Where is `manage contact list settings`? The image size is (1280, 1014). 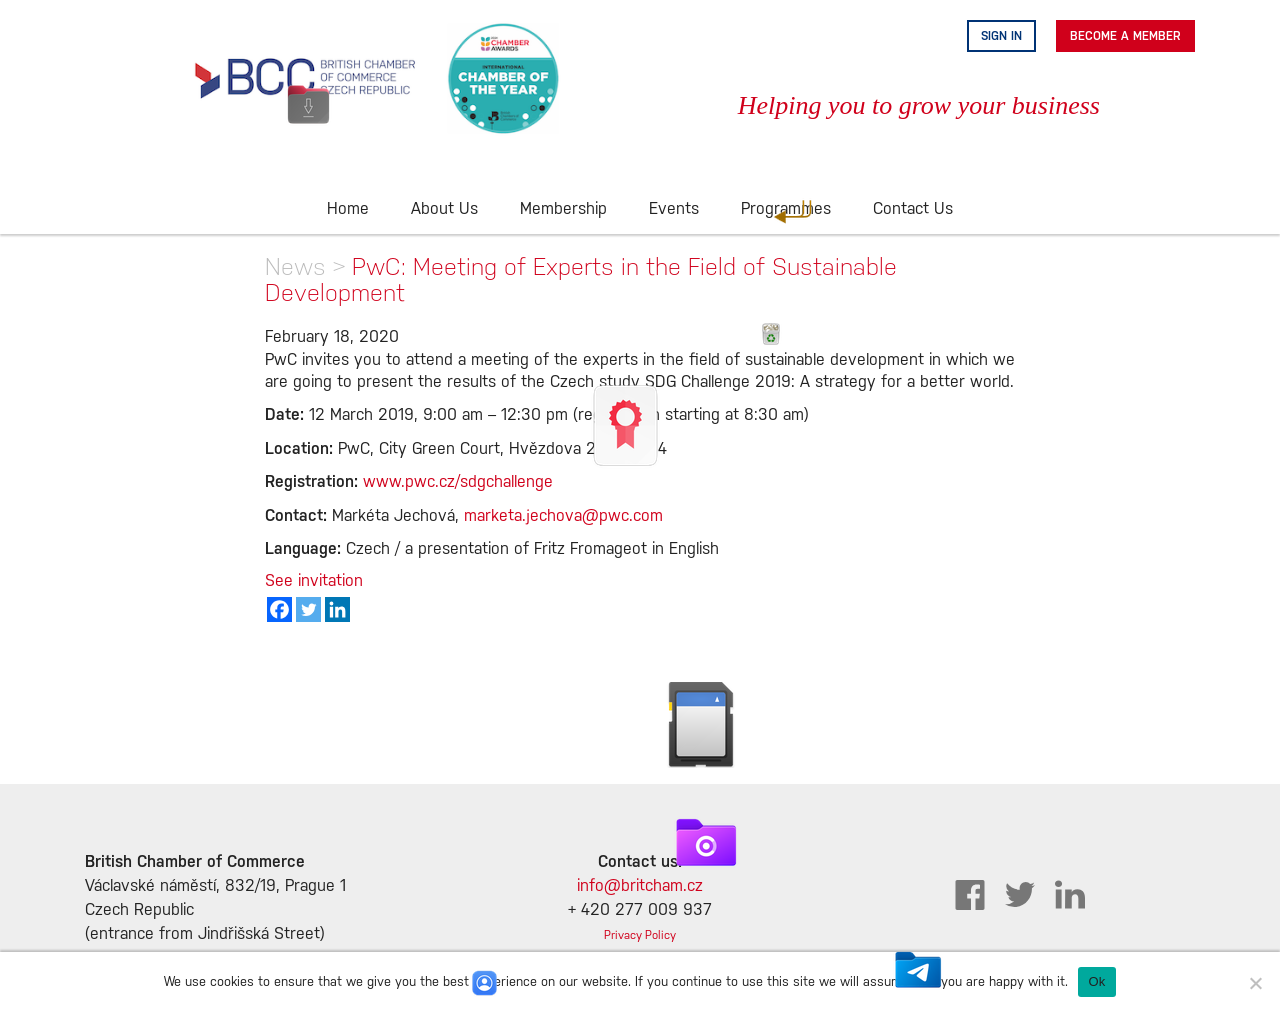 manage contact list settings is located at coordinates (484, 983).